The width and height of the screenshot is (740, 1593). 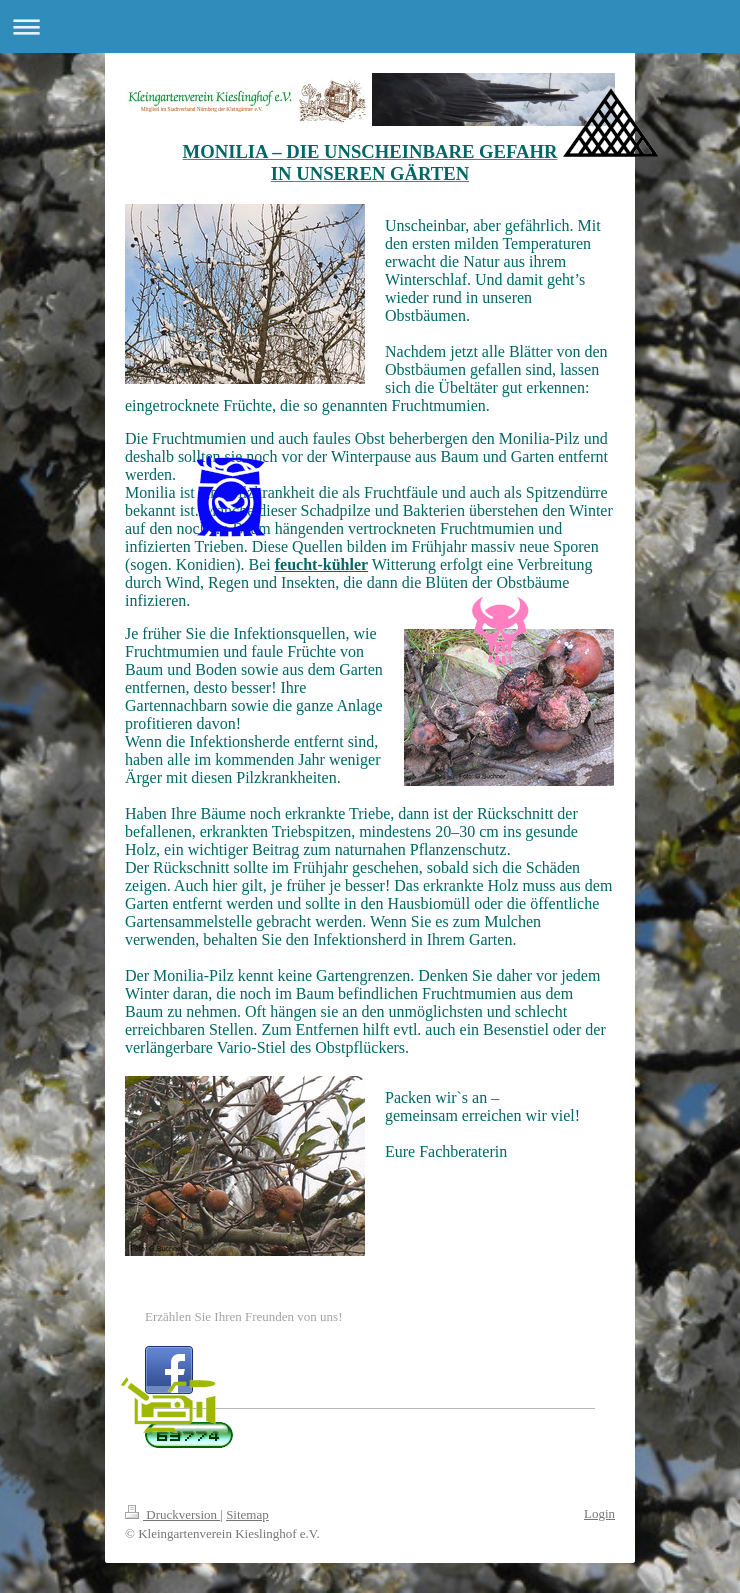 What do you see at coordinates (500, 631) in the screenshot?
I see `select demon or undead character class` at bounding box center [500, 631].